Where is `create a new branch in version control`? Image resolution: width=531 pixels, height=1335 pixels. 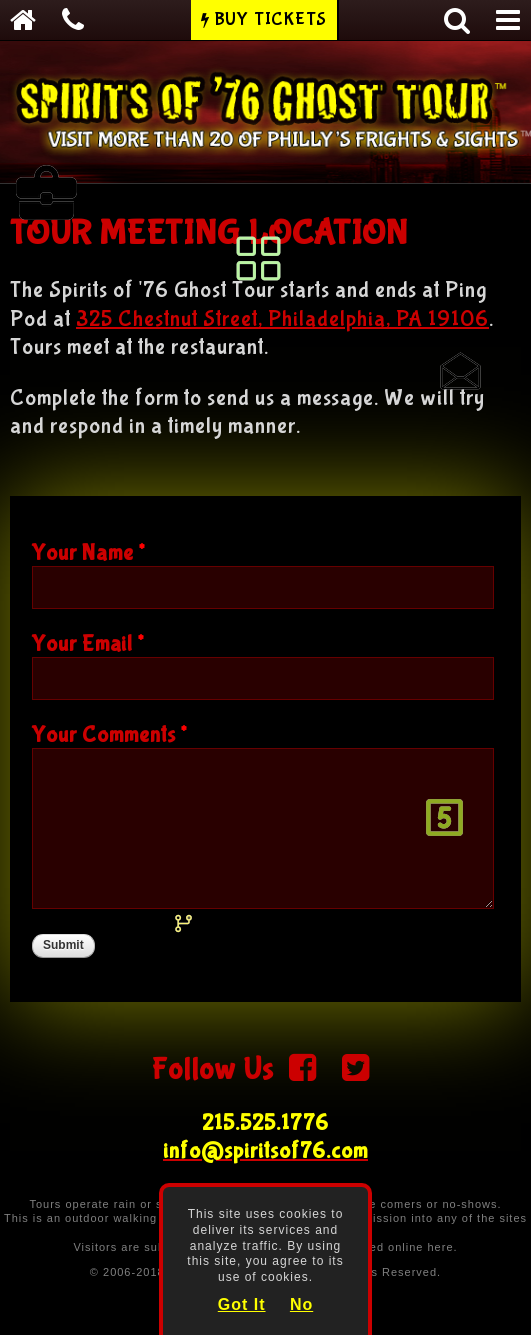 create a new branch in version control is located at coordinates (182, 923).